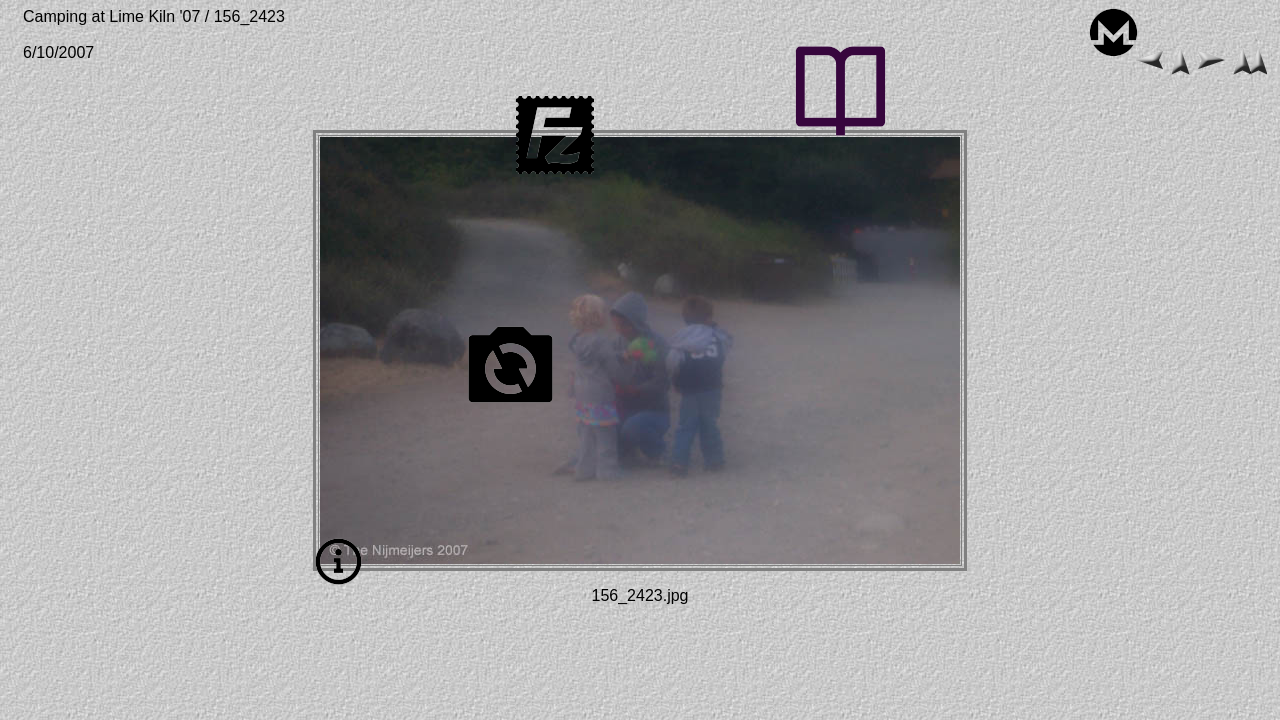 This screenshot has height=720, width=1280. I want to click on monero cryptocurrency logo, so click(1113, 32).